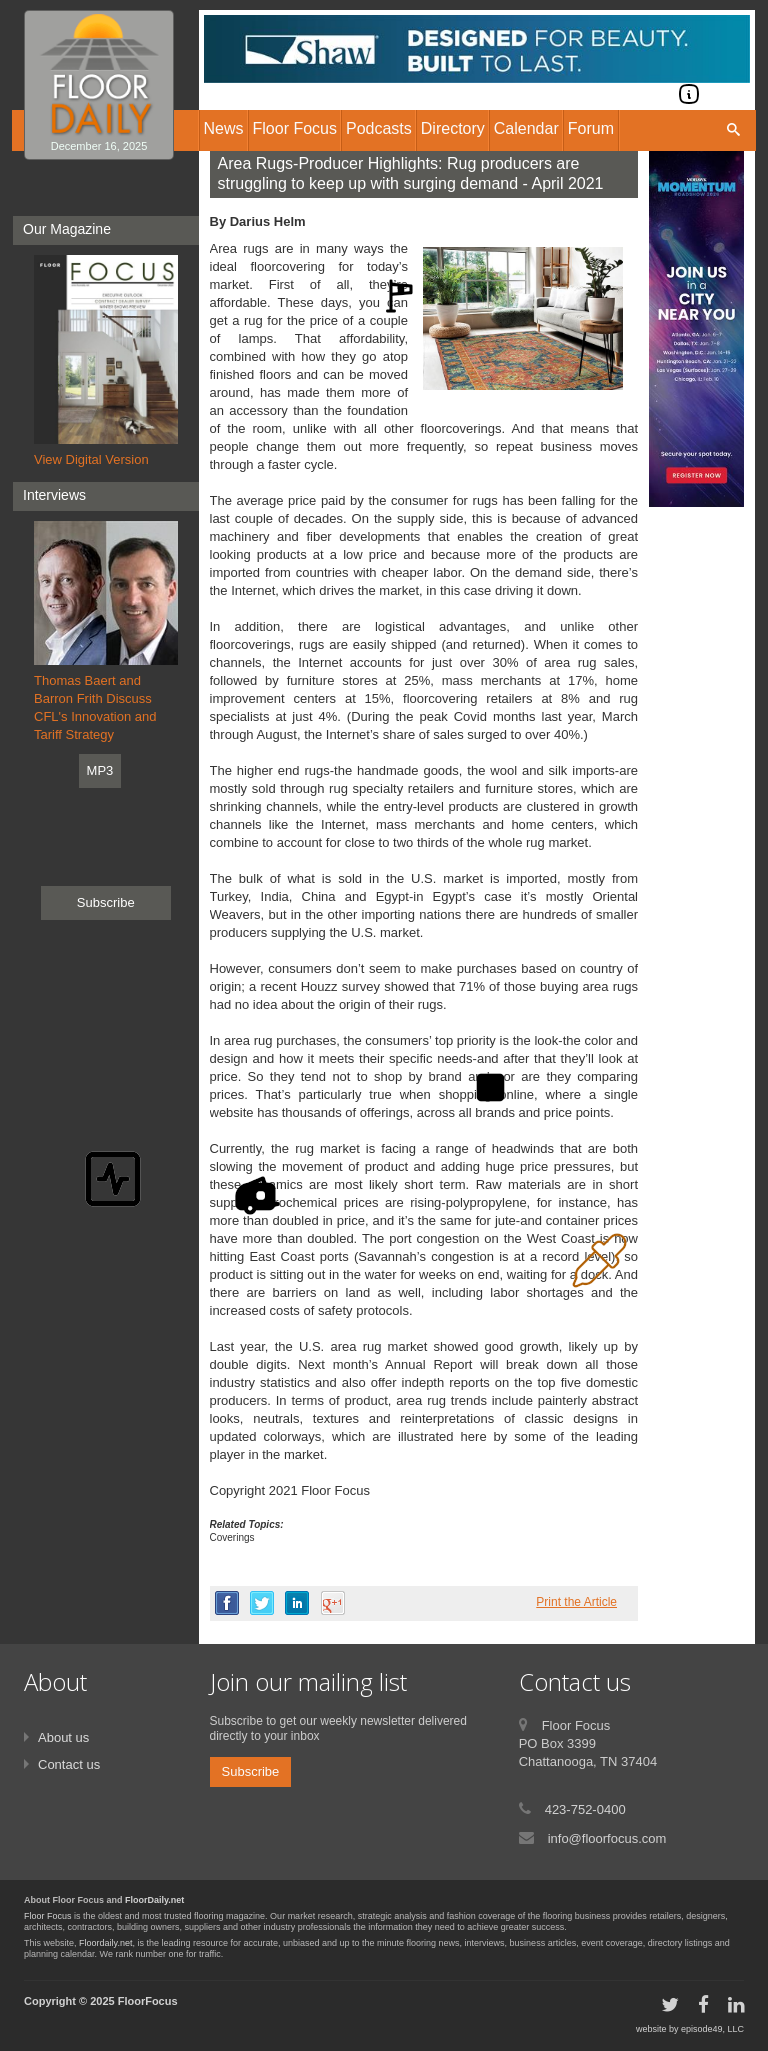 The width and height of the screenshot is (768, 2051). Describe the element at coordinates (689, 94) in the screenshot. I see `view more information or details` at that location.